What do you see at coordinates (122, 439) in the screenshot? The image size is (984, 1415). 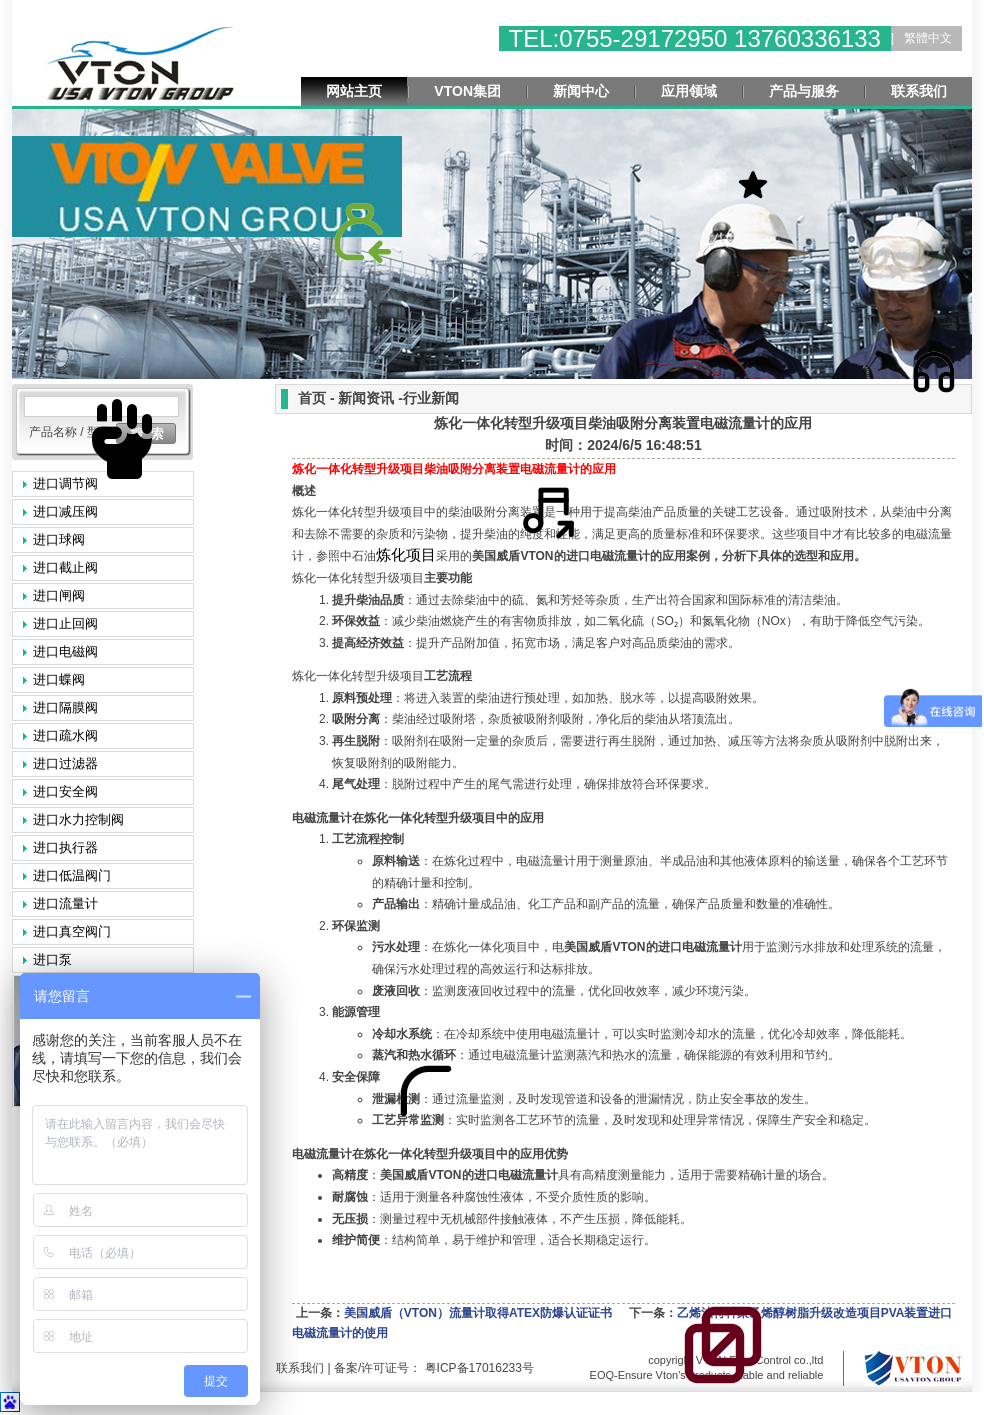 I see `show solidarity or support for a cause` at bounding box center [122, 439].